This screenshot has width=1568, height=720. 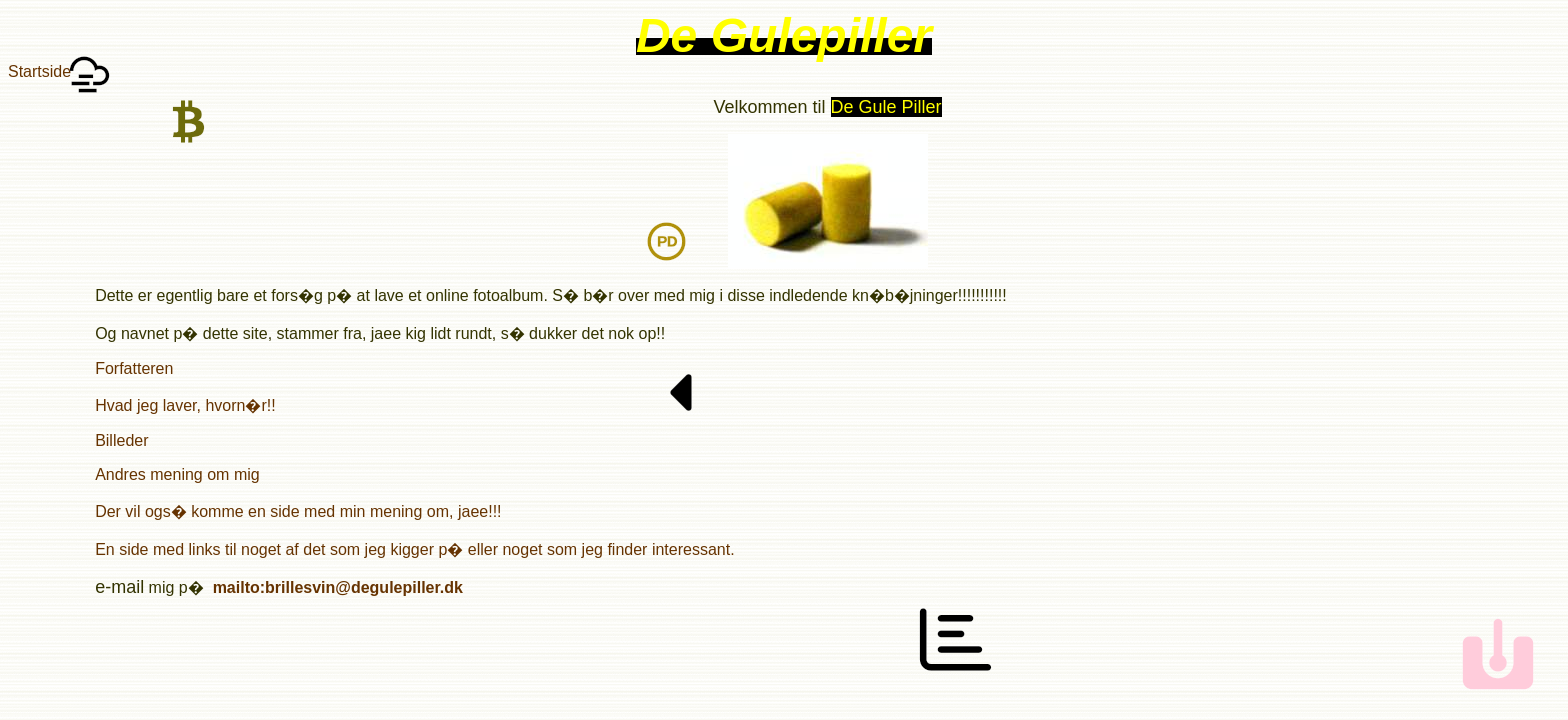 What do you see at coordinates (1498, 654) in the screenshot?
I see `access bore hole or well monitoring data` at bounding box center [1498, 654].